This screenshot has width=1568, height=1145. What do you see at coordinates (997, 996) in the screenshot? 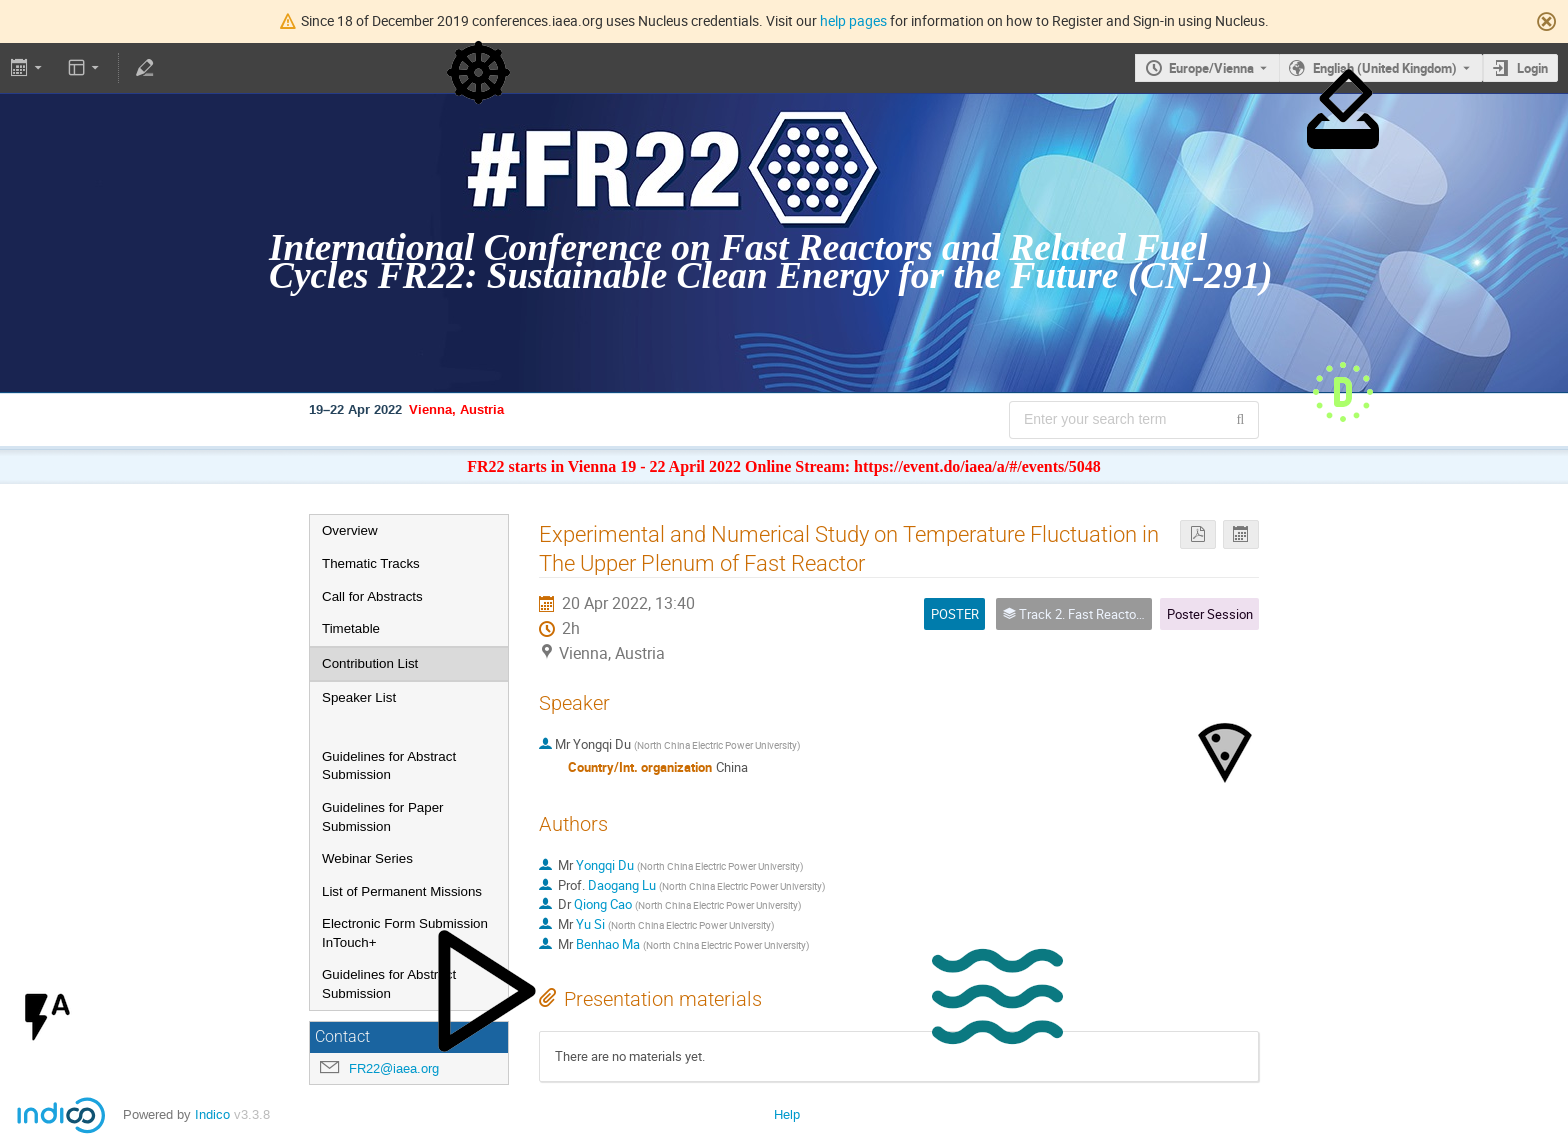
I see `indicates water or aquatic features` at bounding box center [997, 996].